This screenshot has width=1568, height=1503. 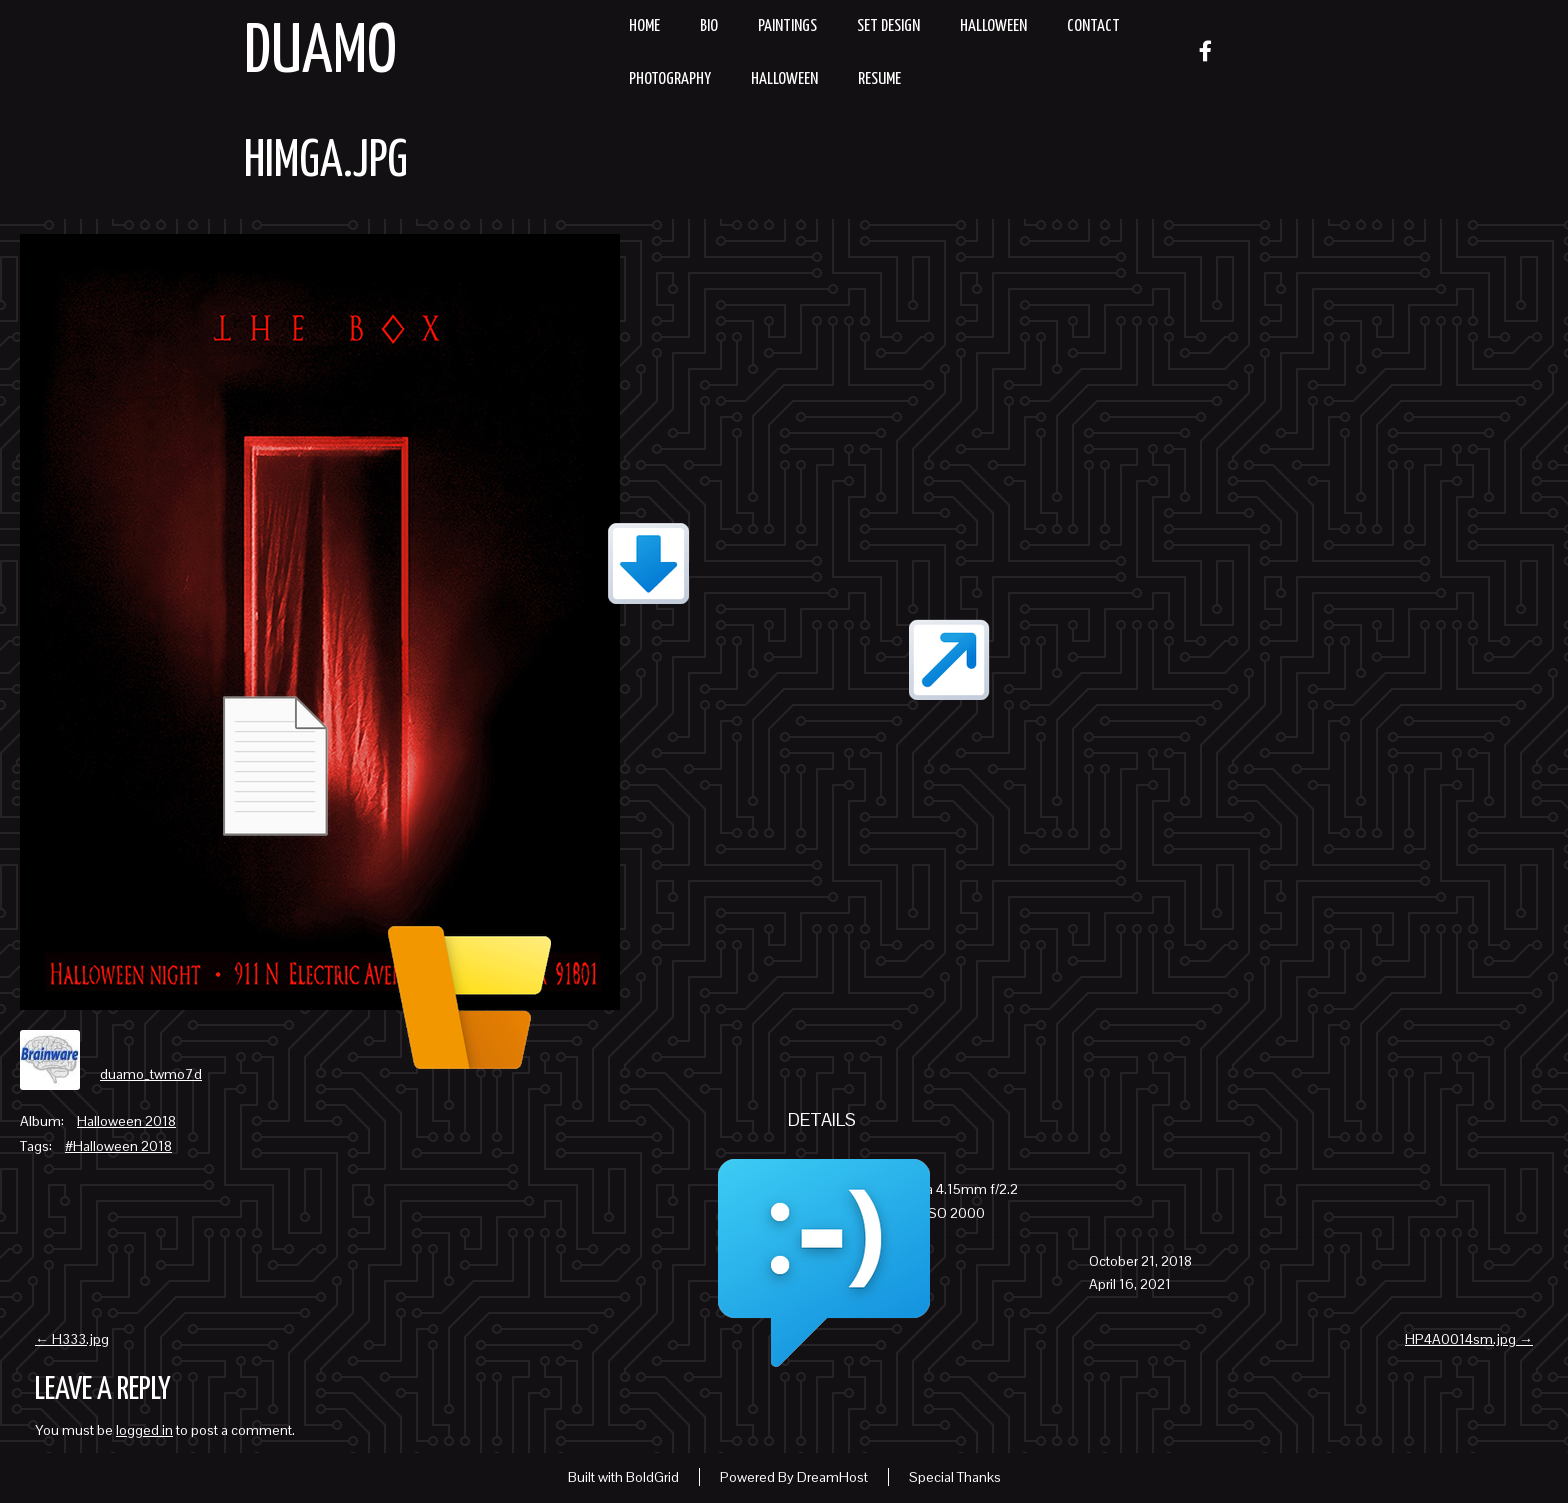 What do you see at coordinates (1011, 597) in the screenshot?
I see `indicates this item is a shortcut to another file or application` at bounding box center [1011, 597].